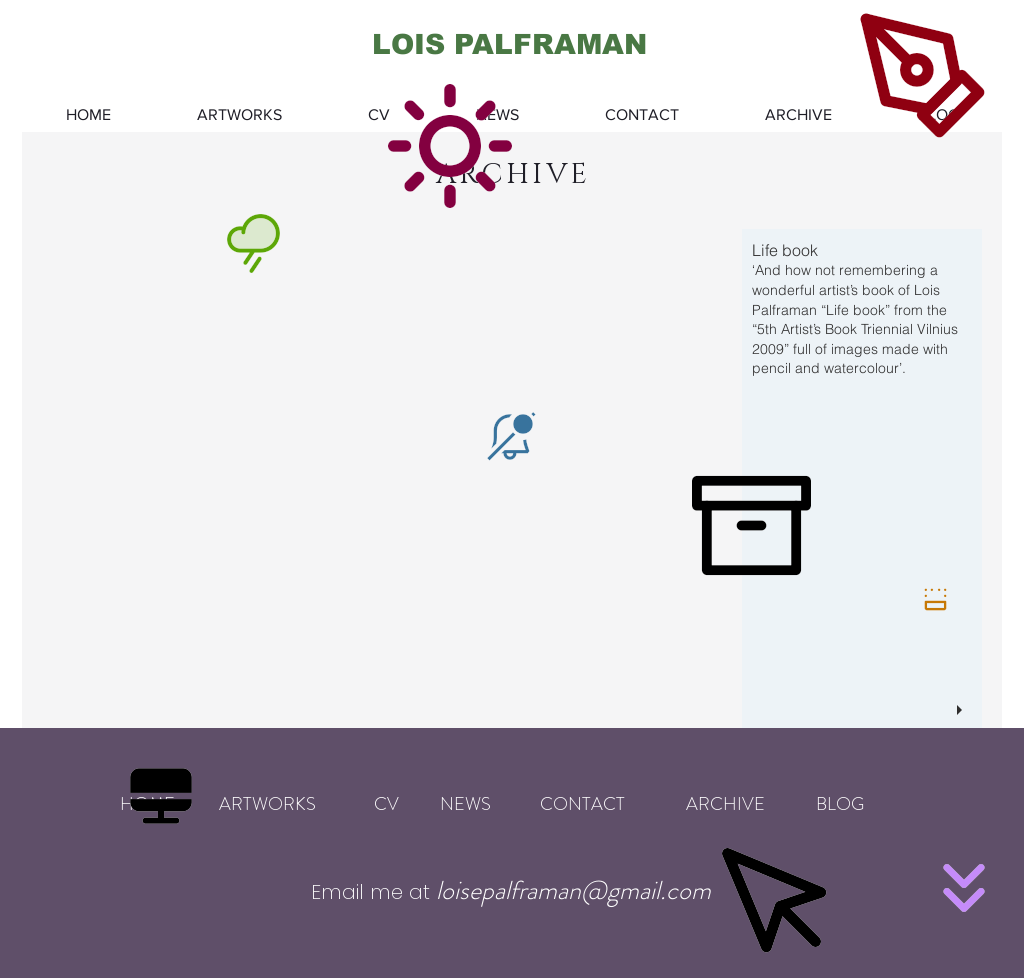  I want to click on cursor selection tool, so click(777, 903).